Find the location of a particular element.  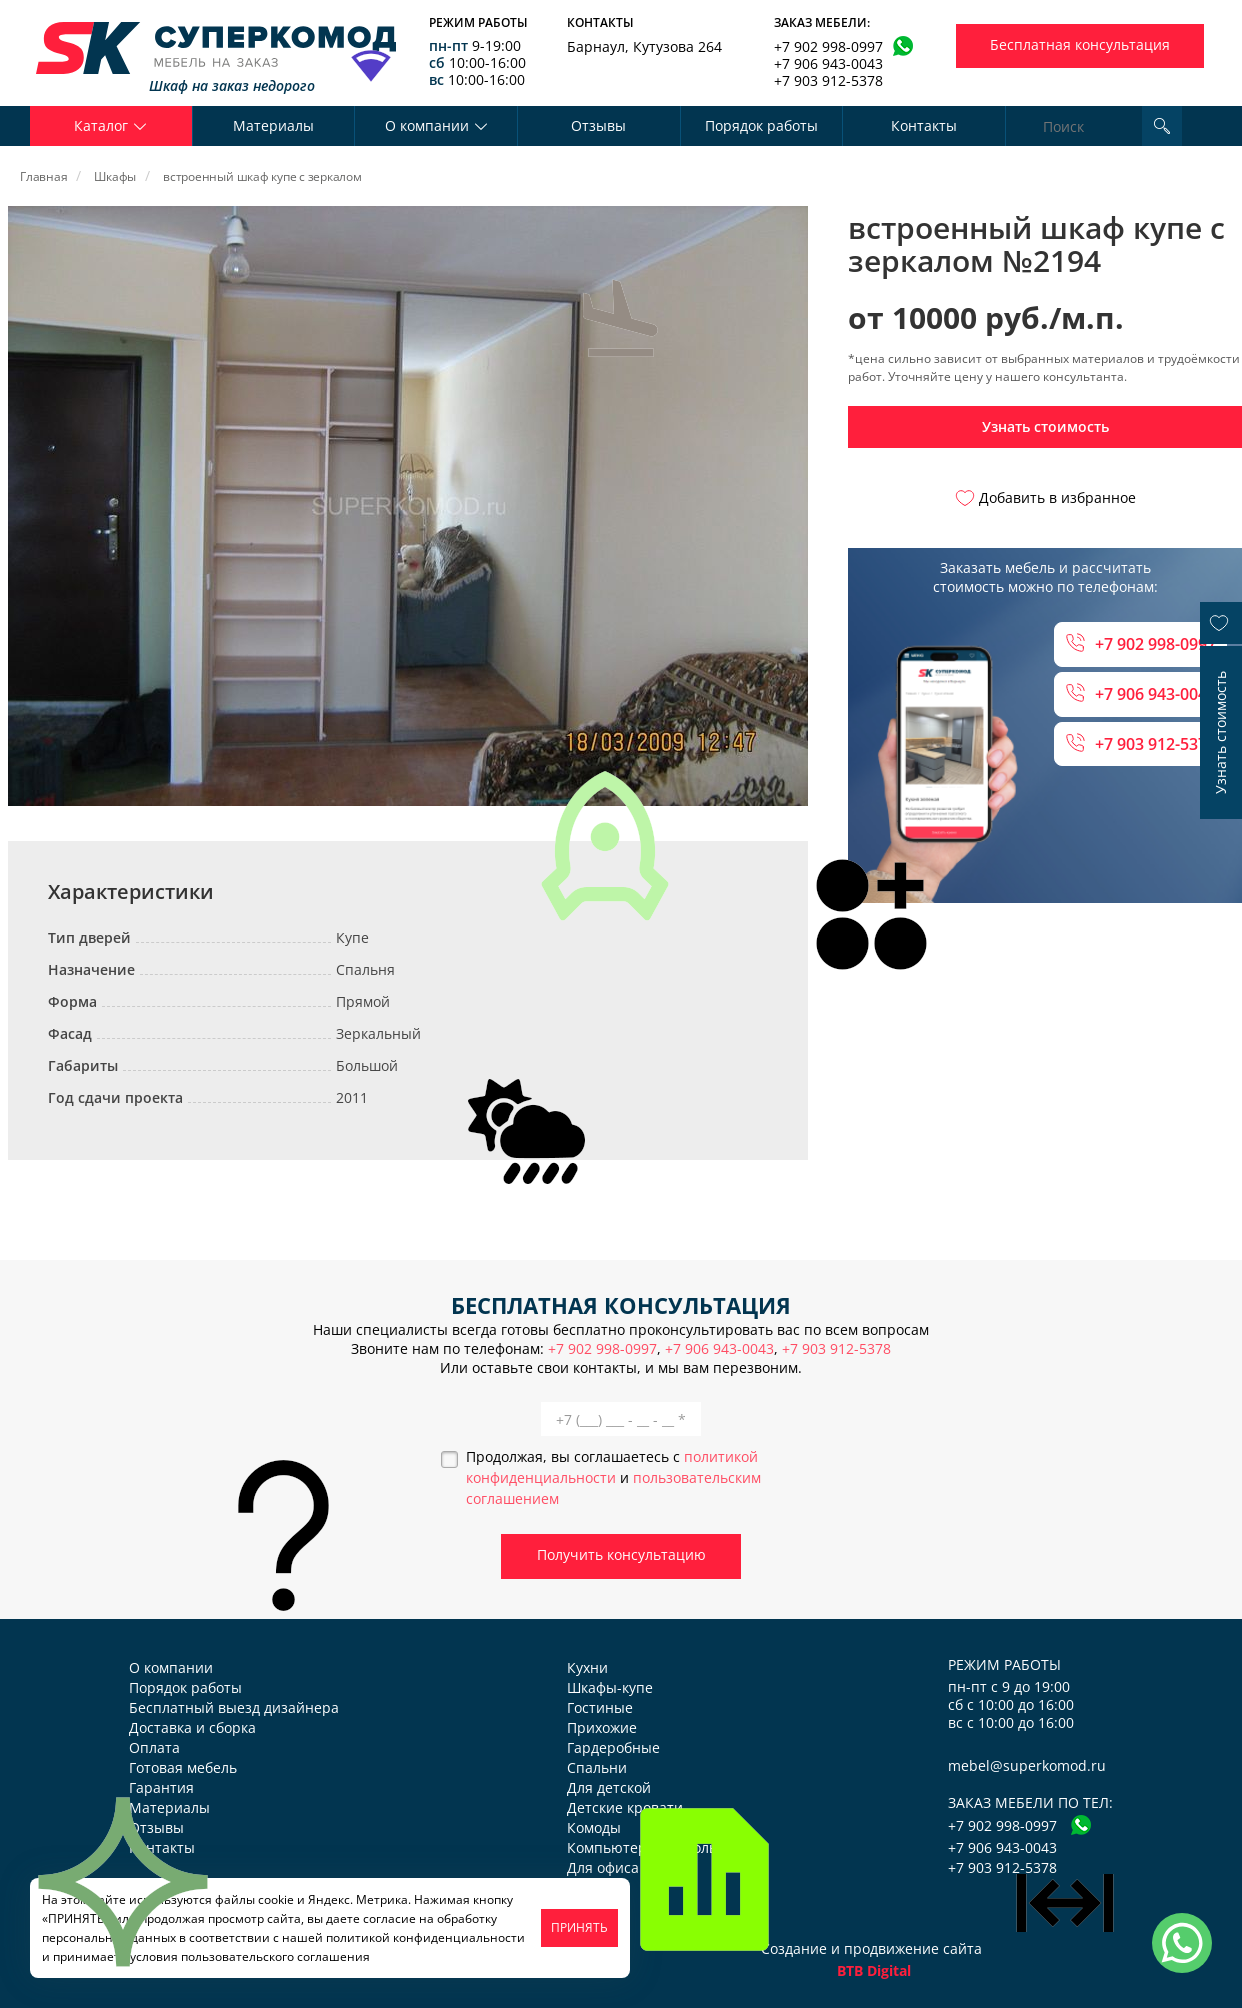

open Google Gemini AI assistant is located at coordinates (123, 1882).